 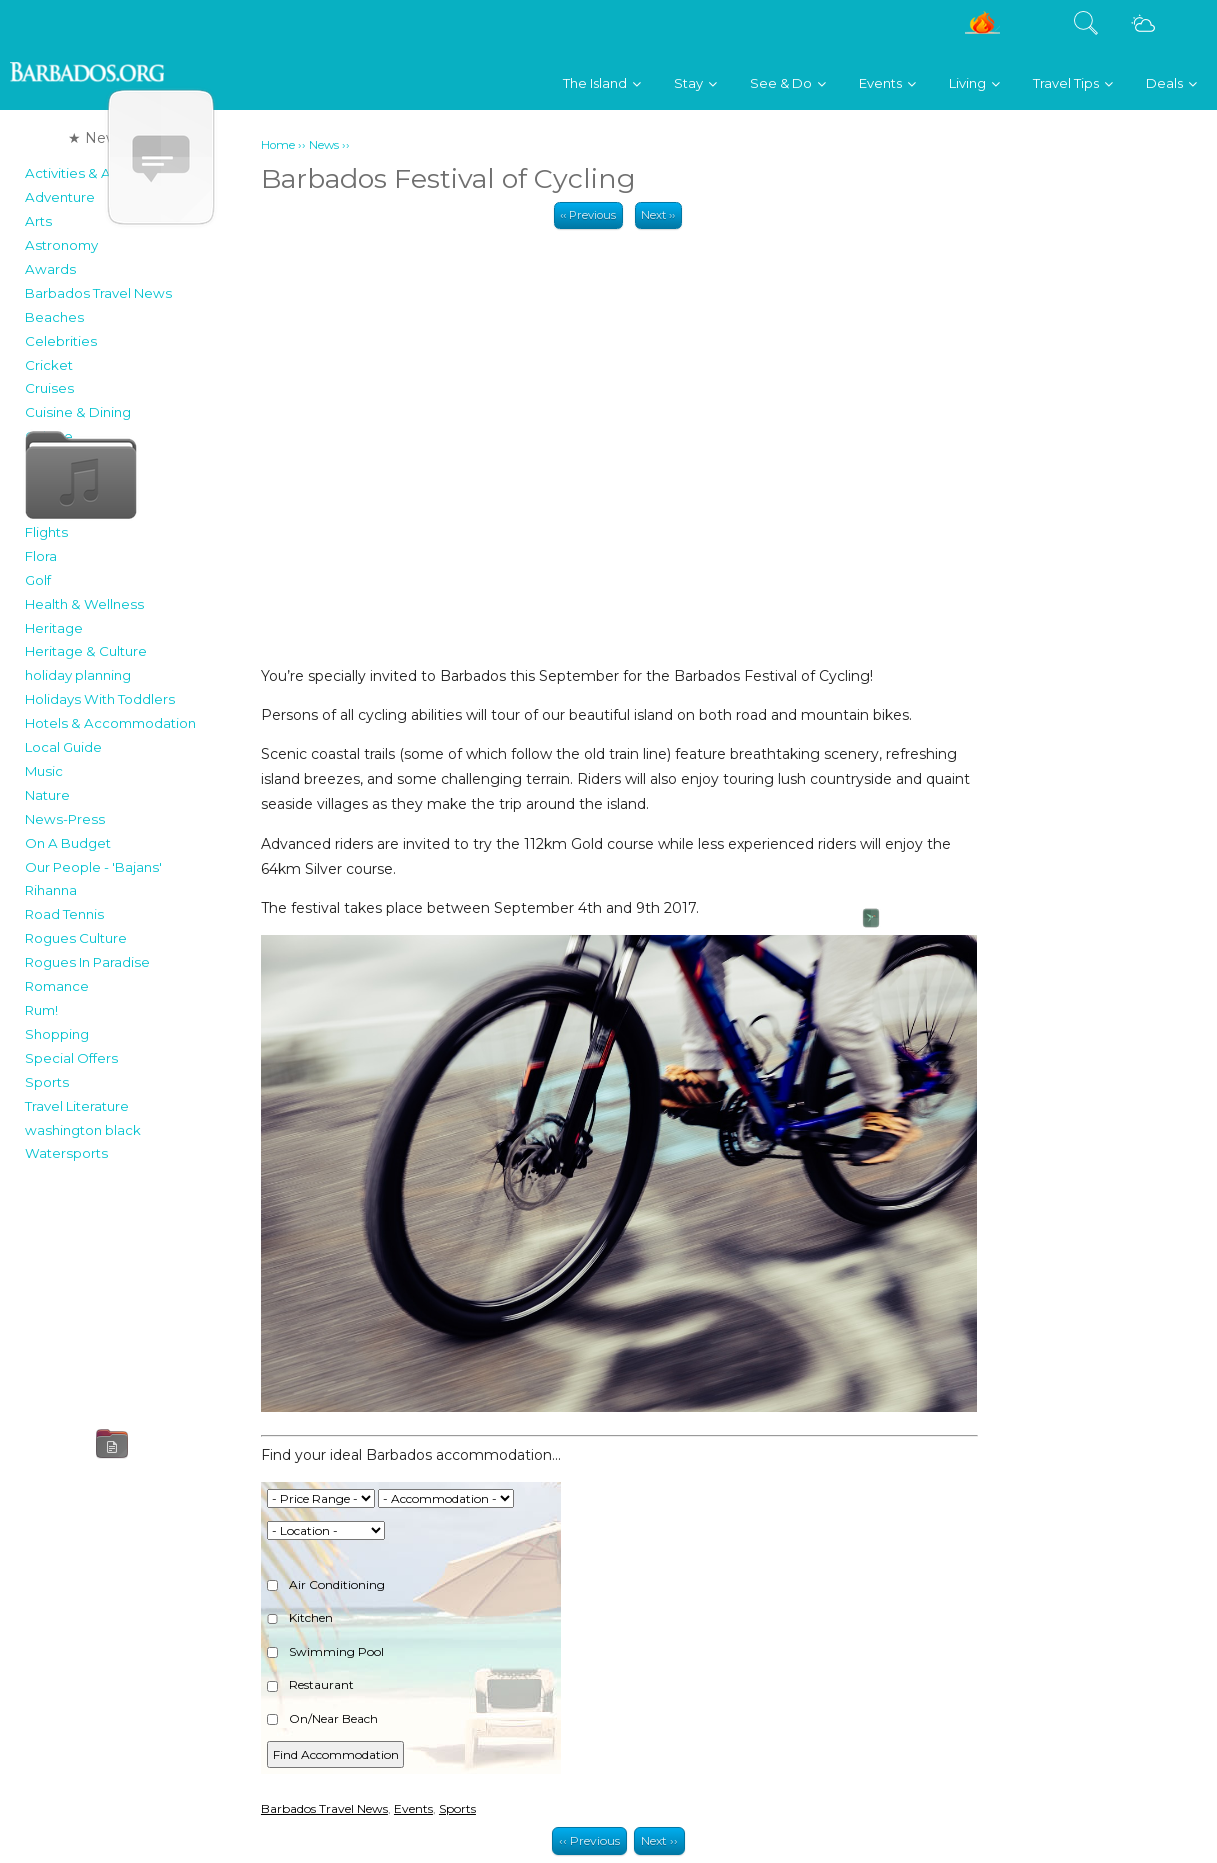 What do you see at coordinates (112, 1443) in the screenshot?
I see `open your documents folder` at bounding box center [112, 1443].